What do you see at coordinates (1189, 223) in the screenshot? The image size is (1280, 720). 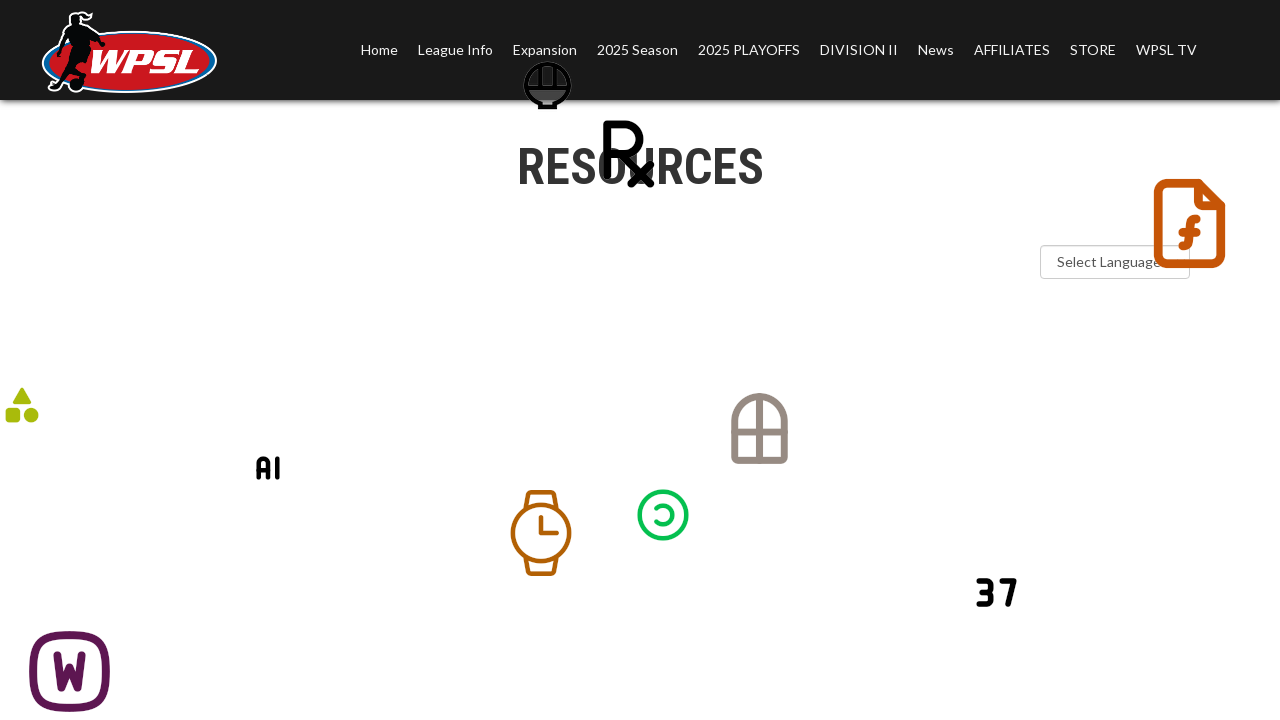 I see `view or open a function file` at bounding box center [1189, 223].